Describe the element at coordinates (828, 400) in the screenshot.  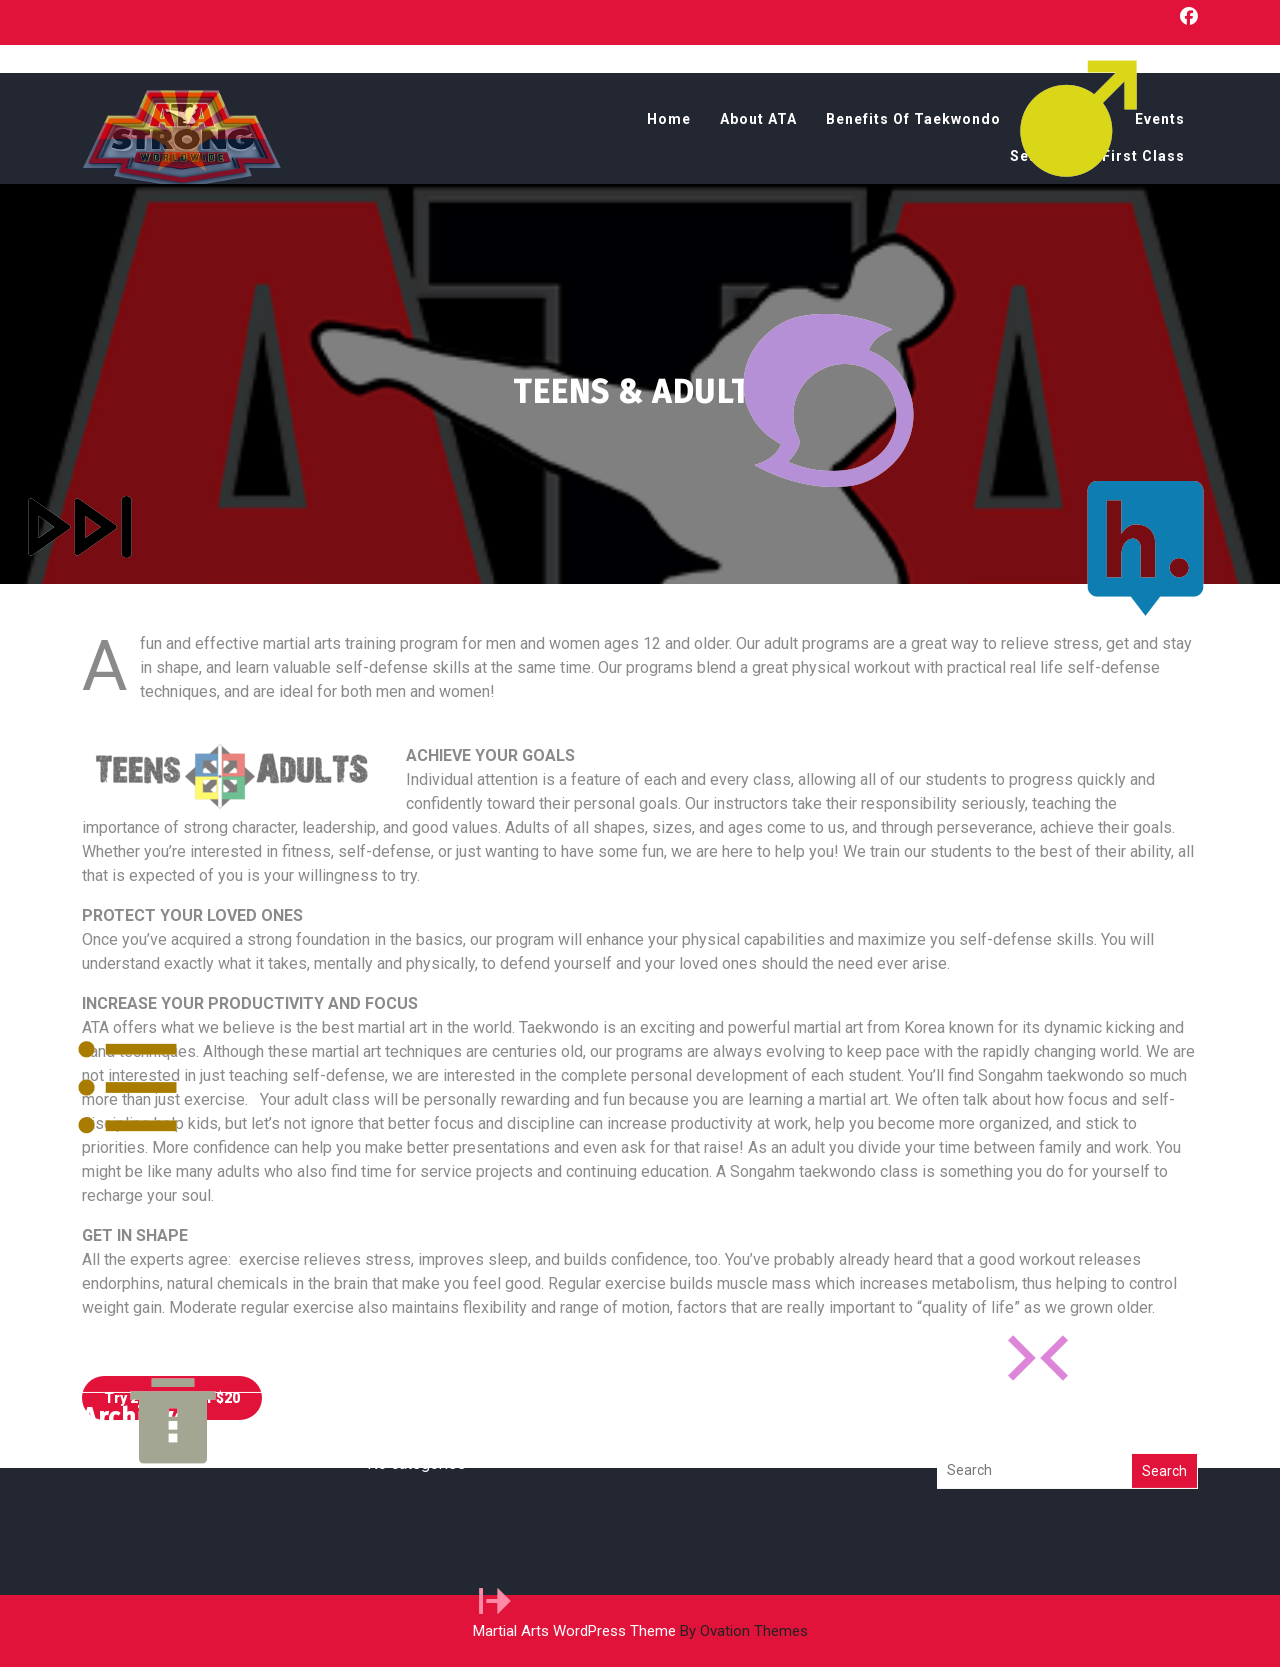
I see `visit steemit blockchain social media platform` at that location.